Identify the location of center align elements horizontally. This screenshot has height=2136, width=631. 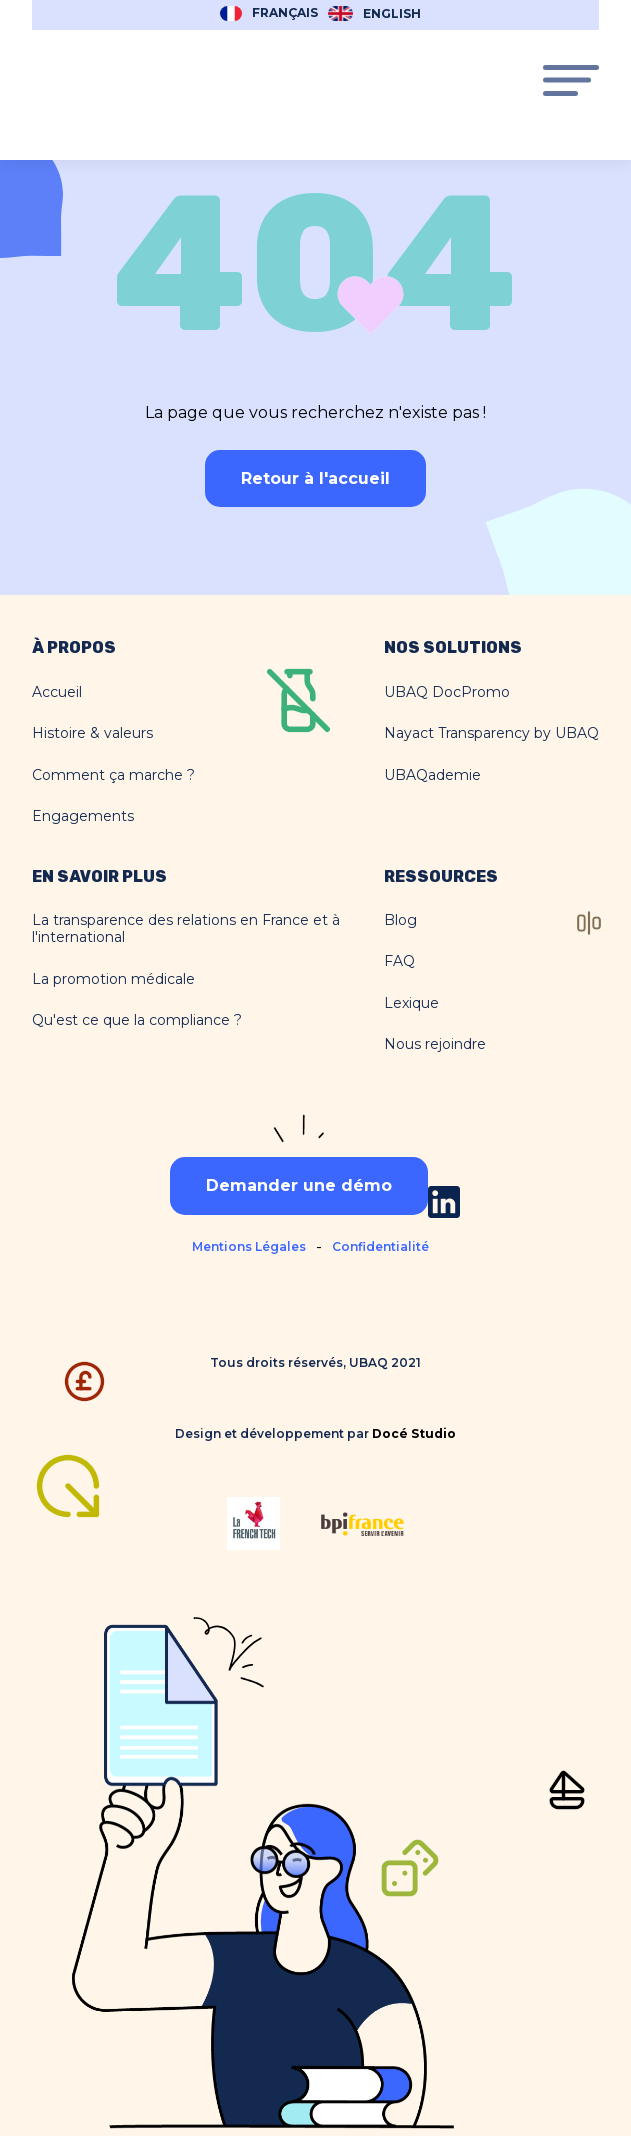
(589, 923).